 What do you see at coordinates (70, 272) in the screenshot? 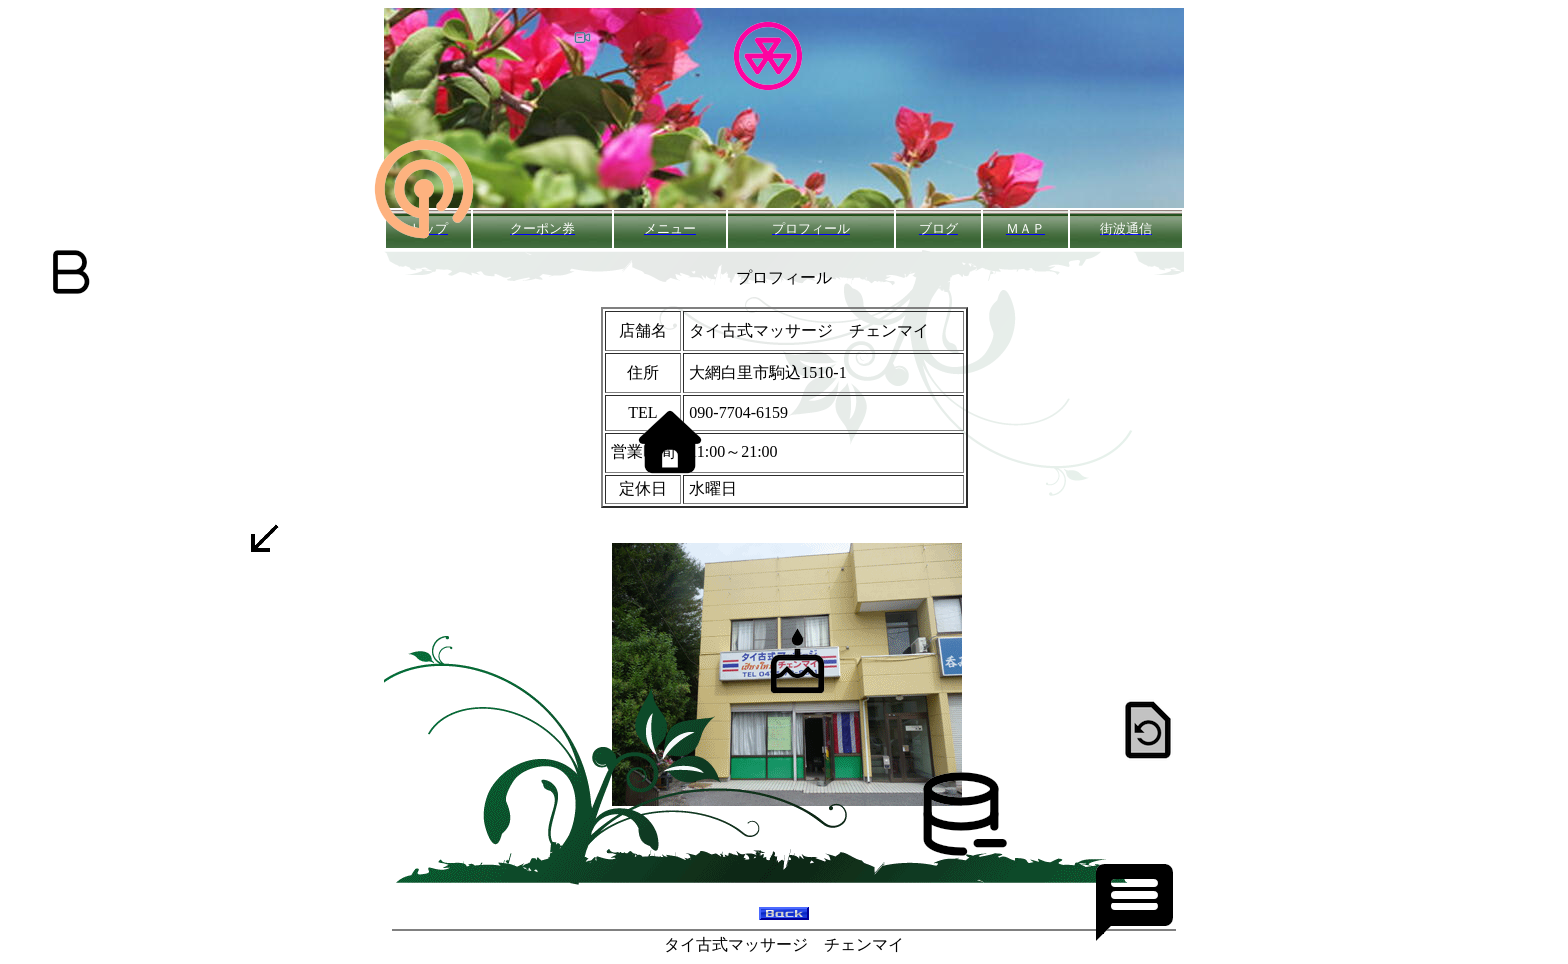
I see `apply bold formatting to selected text` at bounding box center [70, 272].